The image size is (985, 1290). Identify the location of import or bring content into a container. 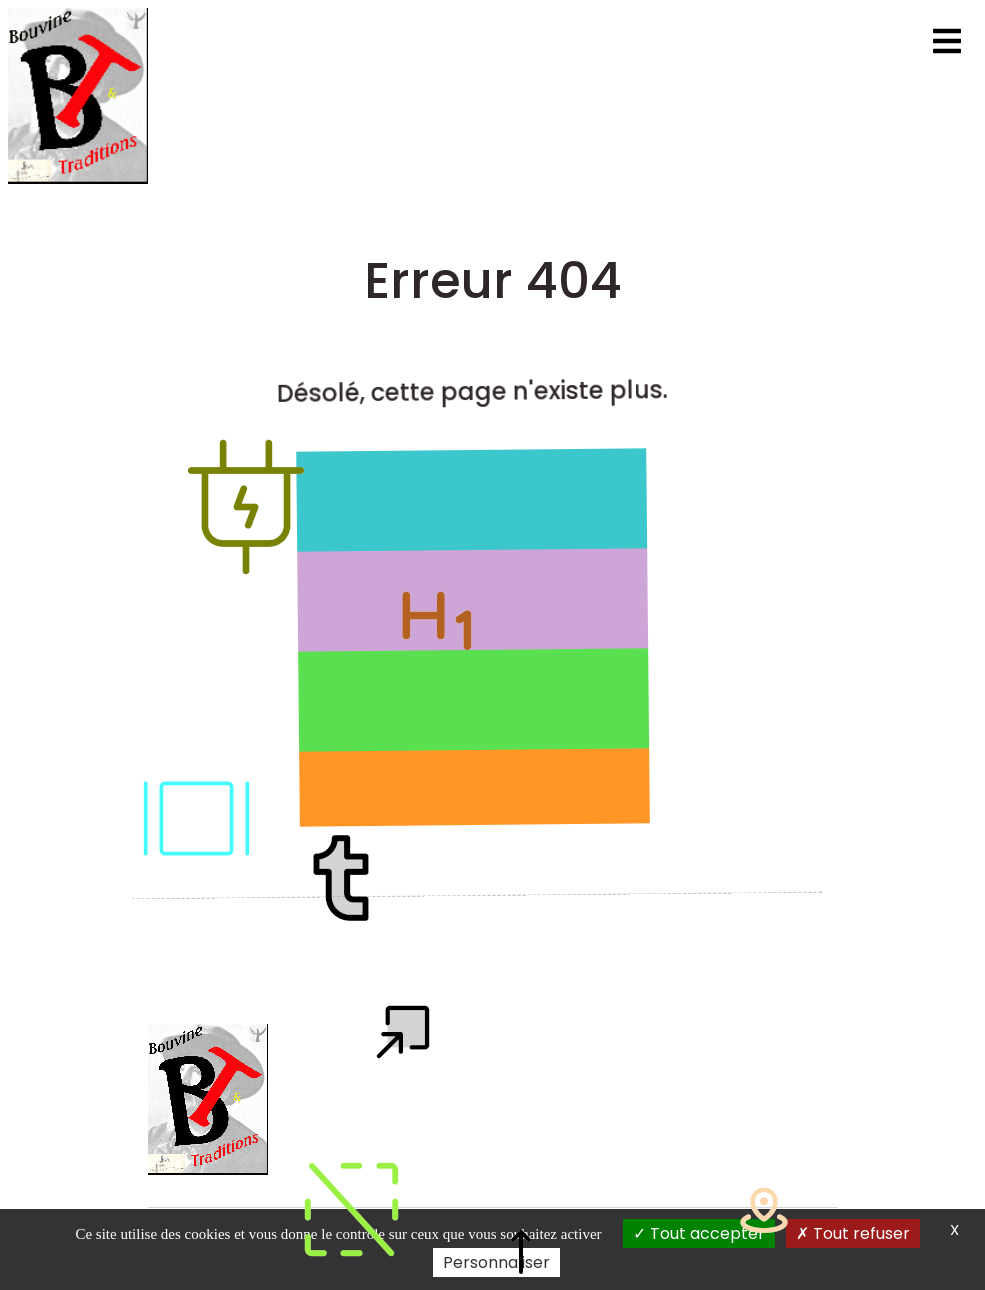
(403, 1032).